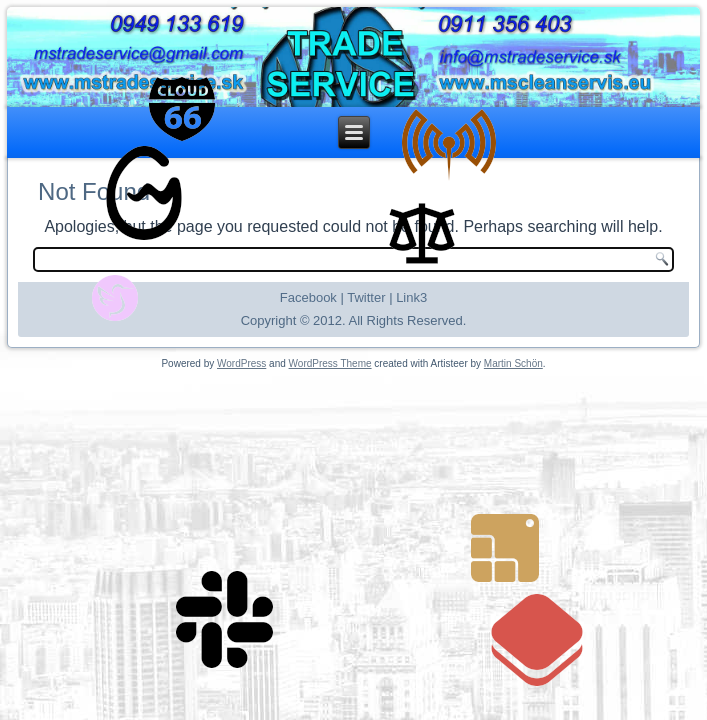 The height and width of the screenshot is (720, 707). I want to click on open Slack messaging app, so click(224, 619).